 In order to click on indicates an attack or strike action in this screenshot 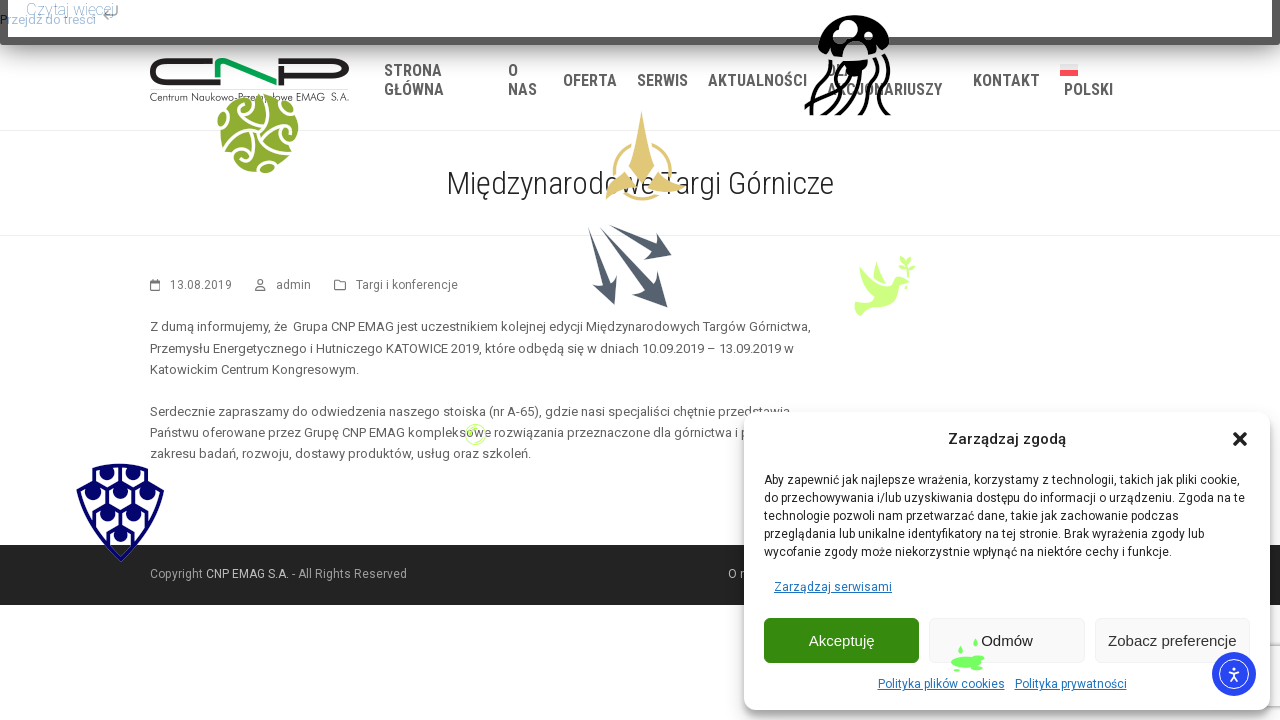, I will do `click(630, 265)`.